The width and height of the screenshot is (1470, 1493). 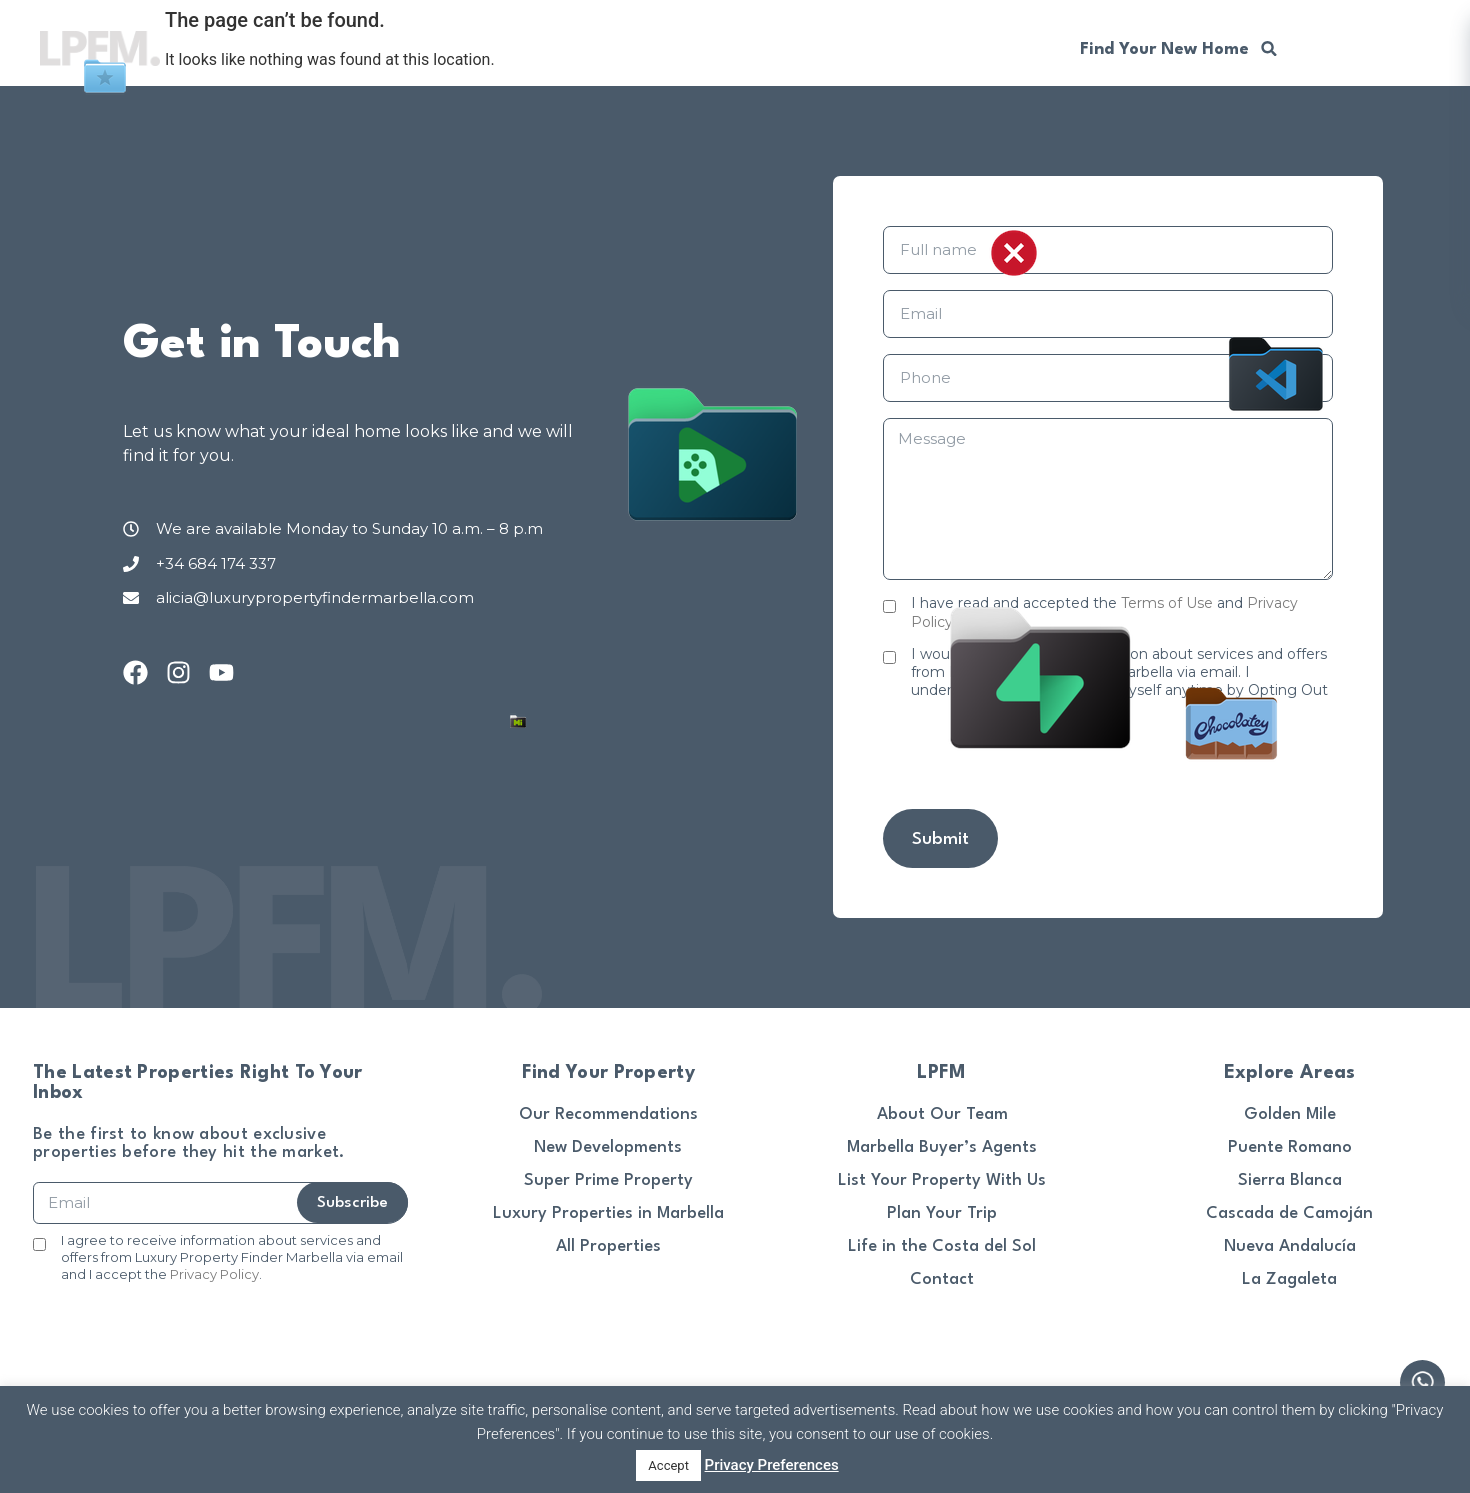 What do you see at coordinates (105, 76) in the screenshot?
I see `open your bookmarked files folder` at bounding box center [105, 76].